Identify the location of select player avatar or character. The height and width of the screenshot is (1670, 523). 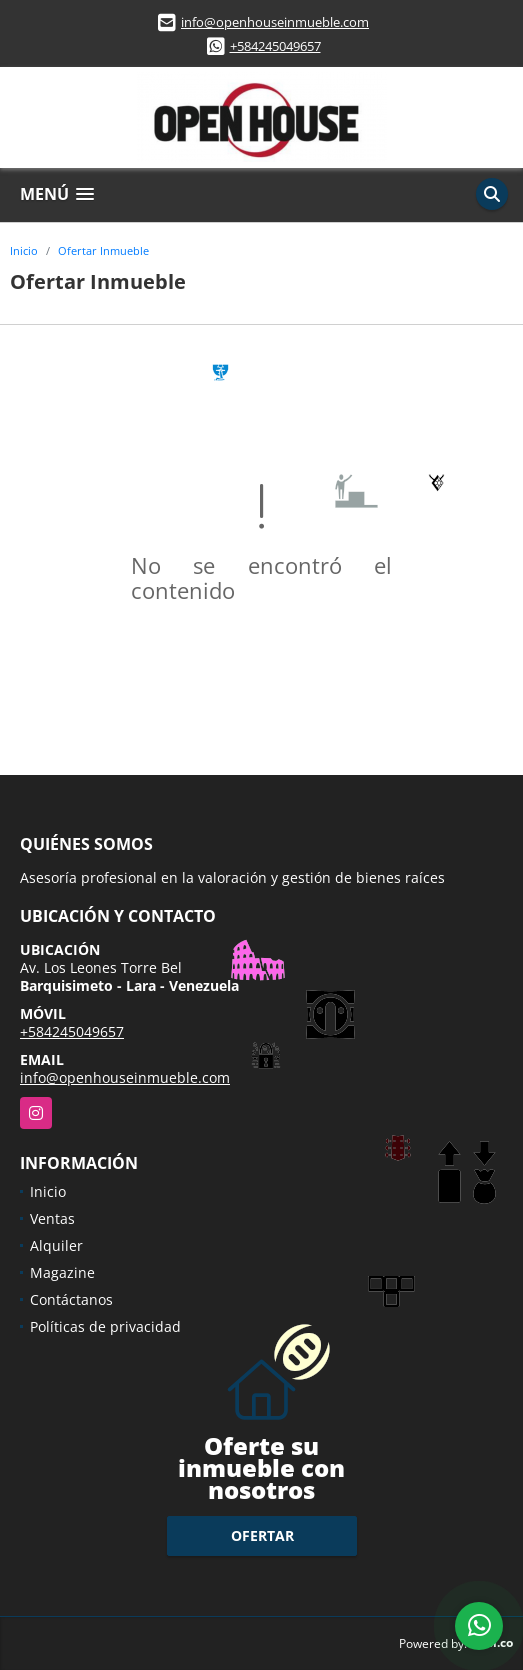
(330, 1014).